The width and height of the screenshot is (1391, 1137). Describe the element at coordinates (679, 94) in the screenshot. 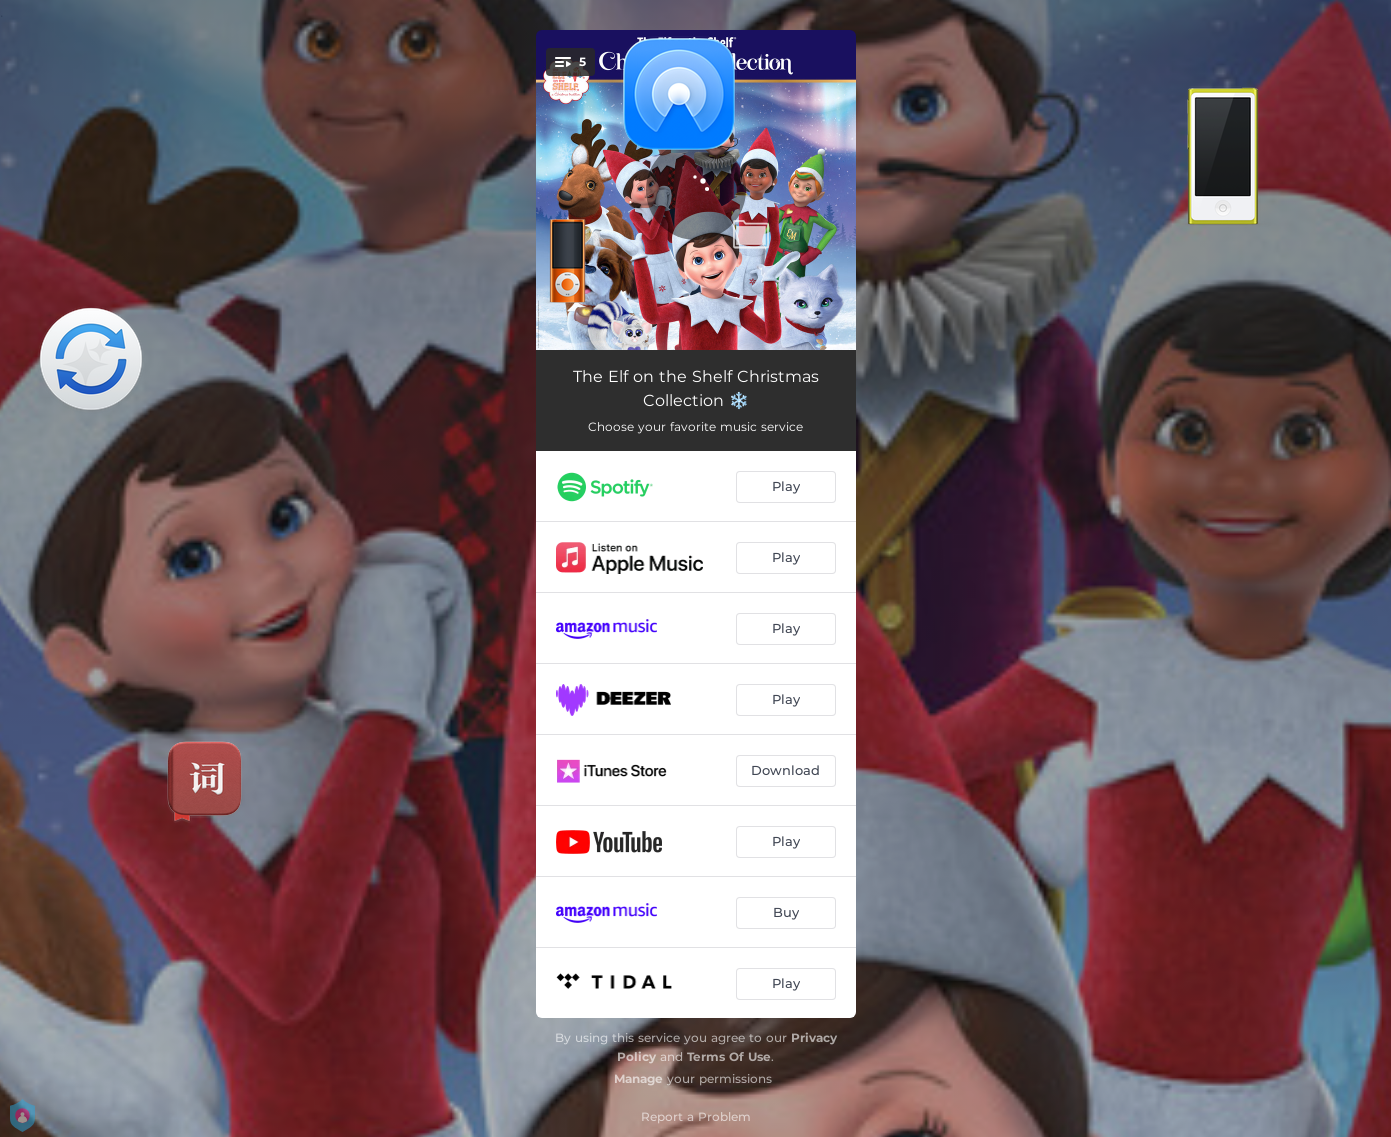

I see `open airdrop to share files with nearby devices` at that location.